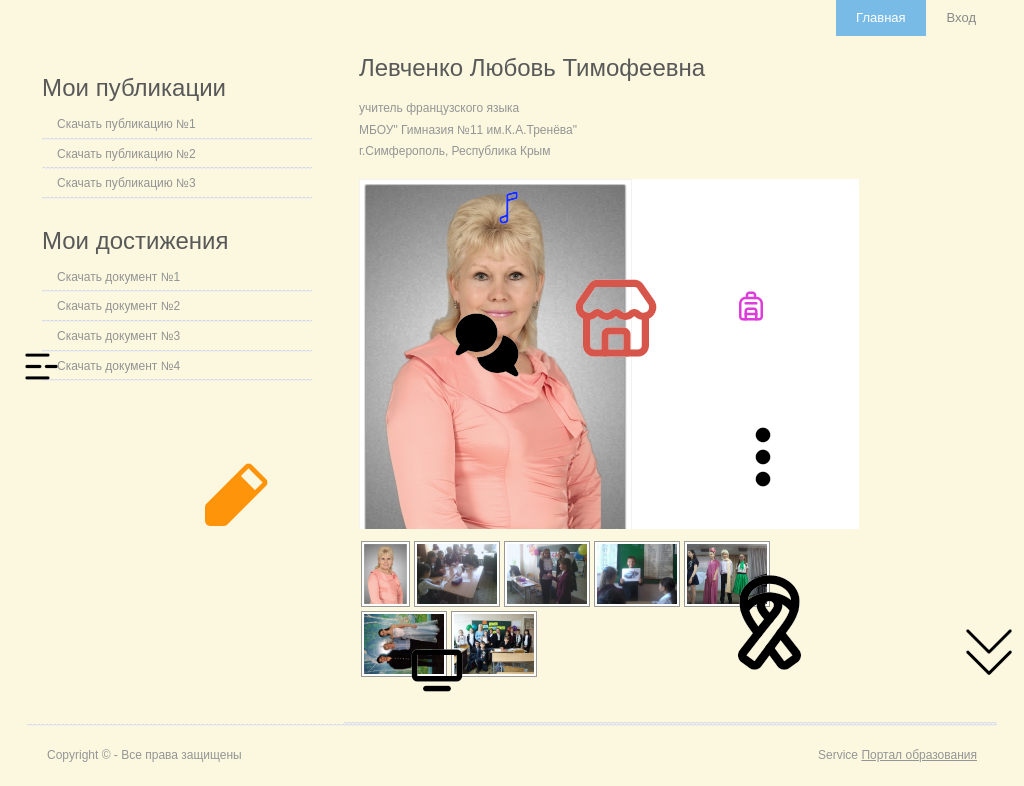  I want to click on remove an item from the list, so click(41, 366).